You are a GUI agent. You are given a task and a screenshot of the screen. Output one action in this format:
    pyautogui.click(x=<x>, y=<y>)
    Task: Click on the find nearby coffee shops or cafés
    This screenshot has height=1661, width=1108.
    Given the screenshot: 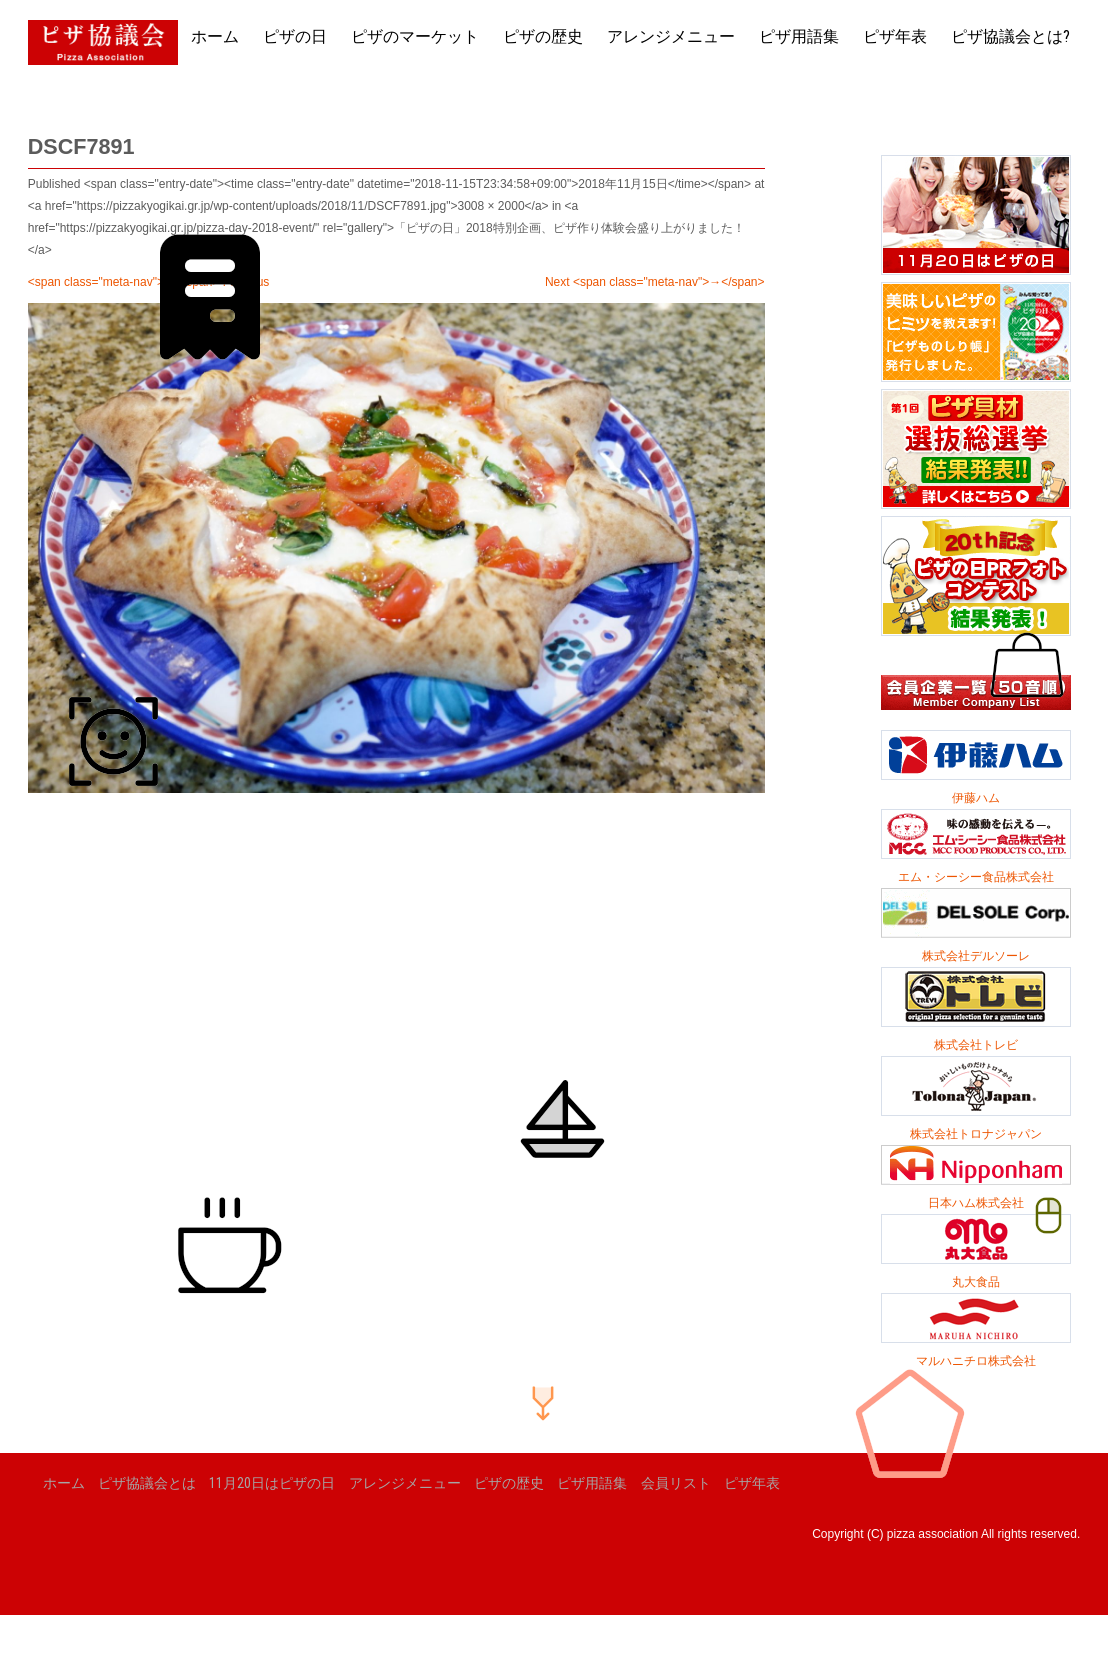 What is the action you would take?
    pyautogui.click(x=226, y=1249)
    